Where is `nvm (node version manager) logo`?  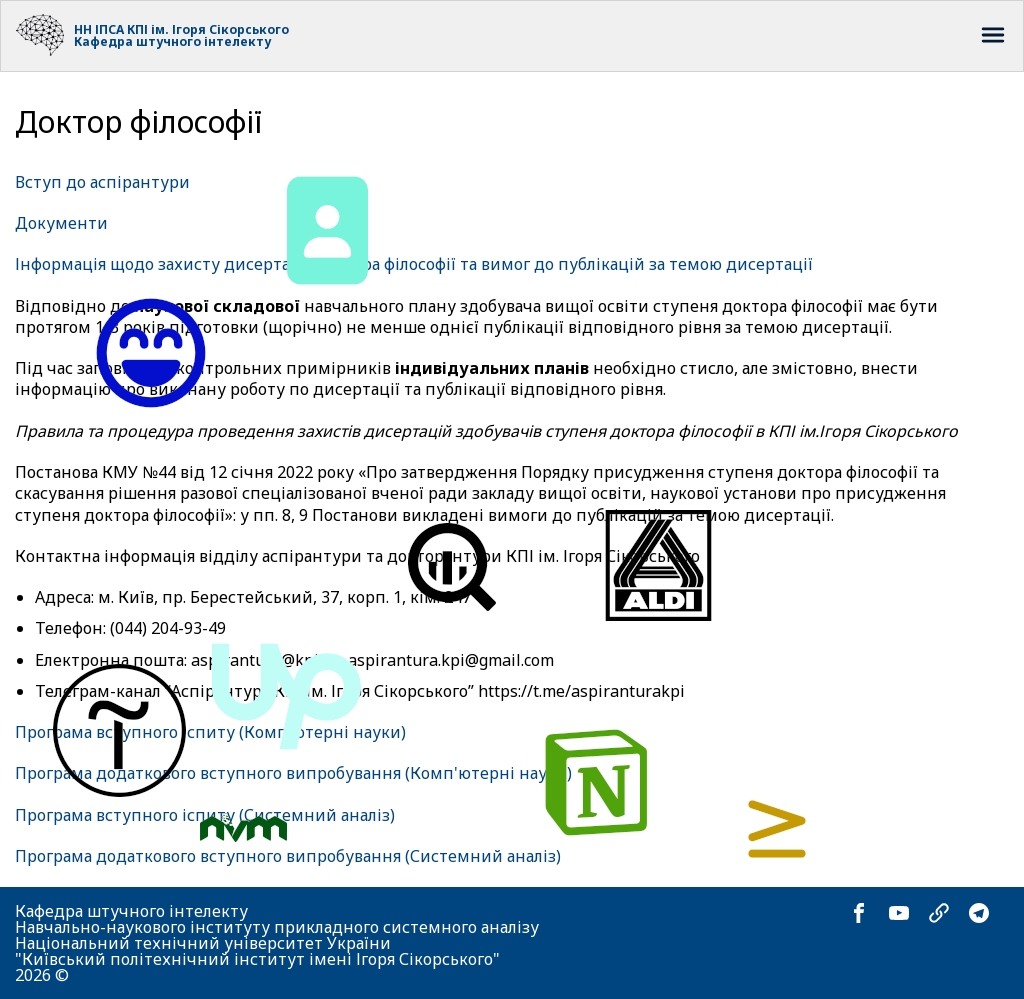 nvm (node version manager) logo is located at coordinates (243, 827).